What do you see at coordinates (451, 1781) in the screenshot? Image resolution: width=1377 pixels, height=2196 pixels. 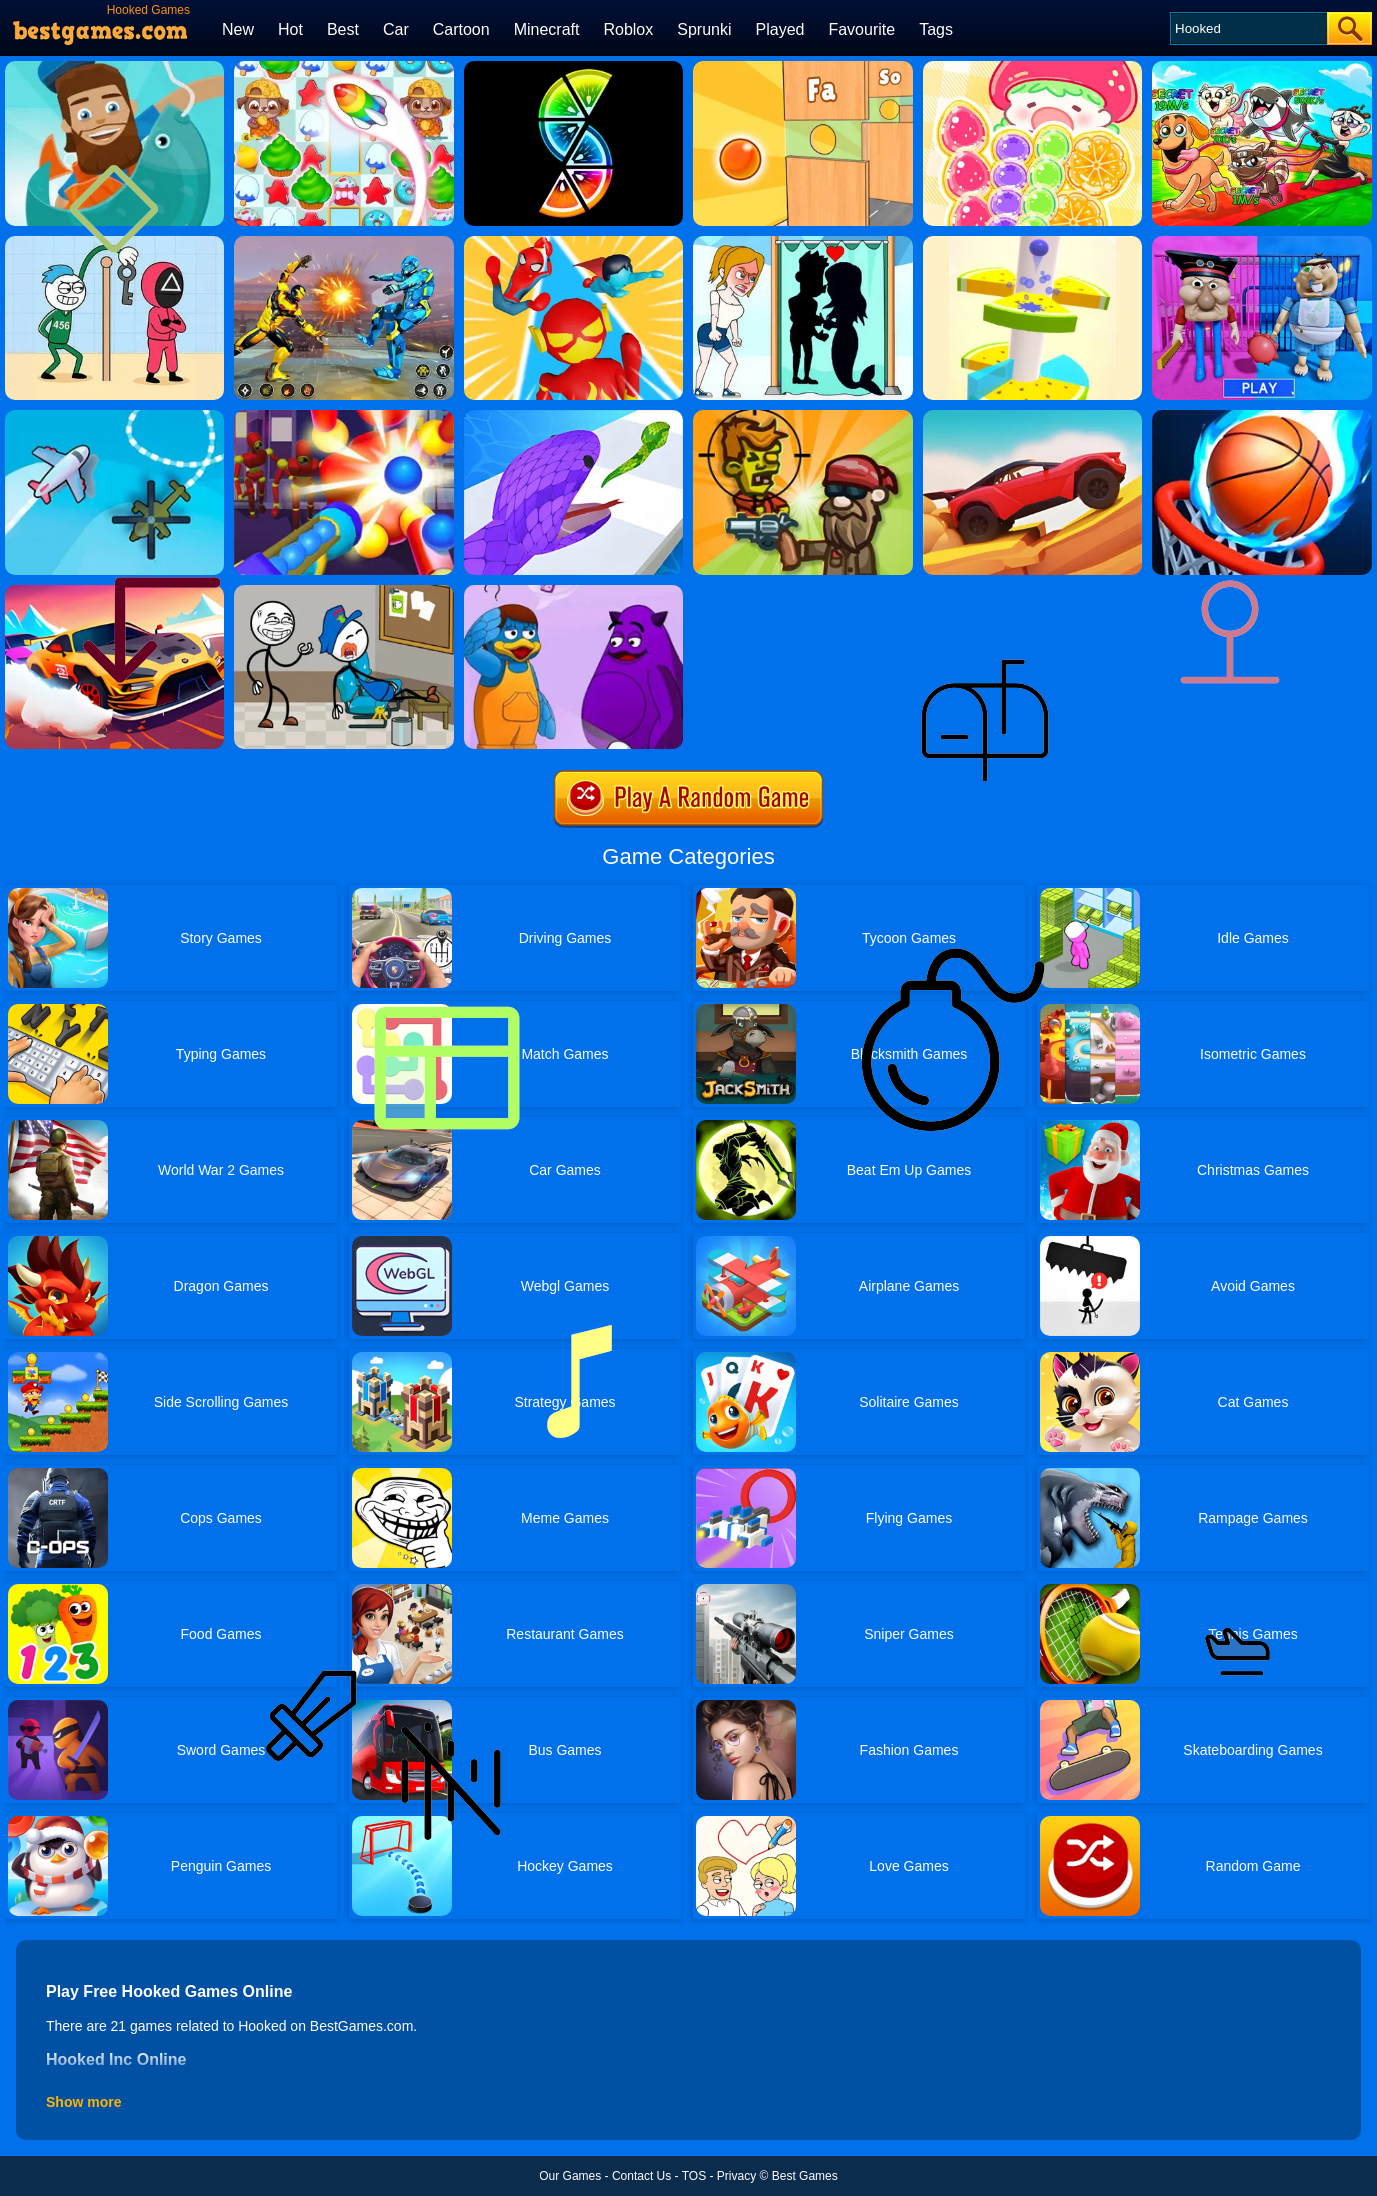 I see `audio waveform muted or disabled` at bounding box center [451, 1781].